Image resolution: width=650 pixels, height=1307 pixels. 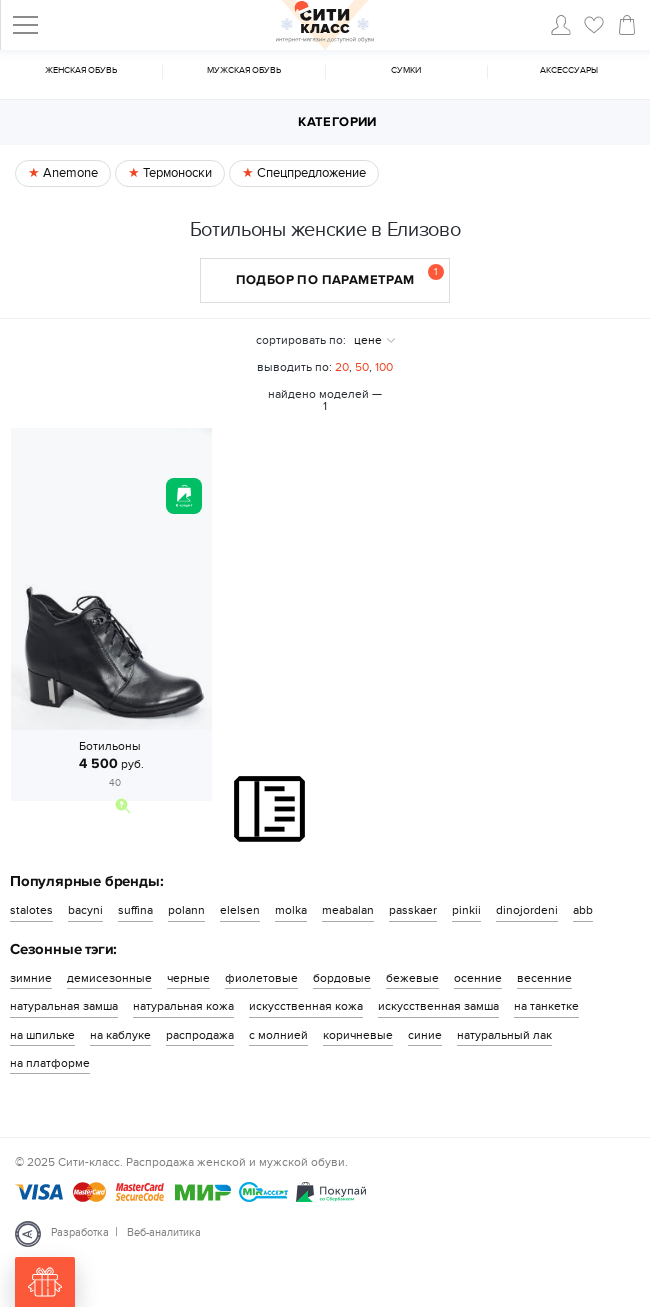 I want to click on search for help or support topics, so click(x=123, y=806).